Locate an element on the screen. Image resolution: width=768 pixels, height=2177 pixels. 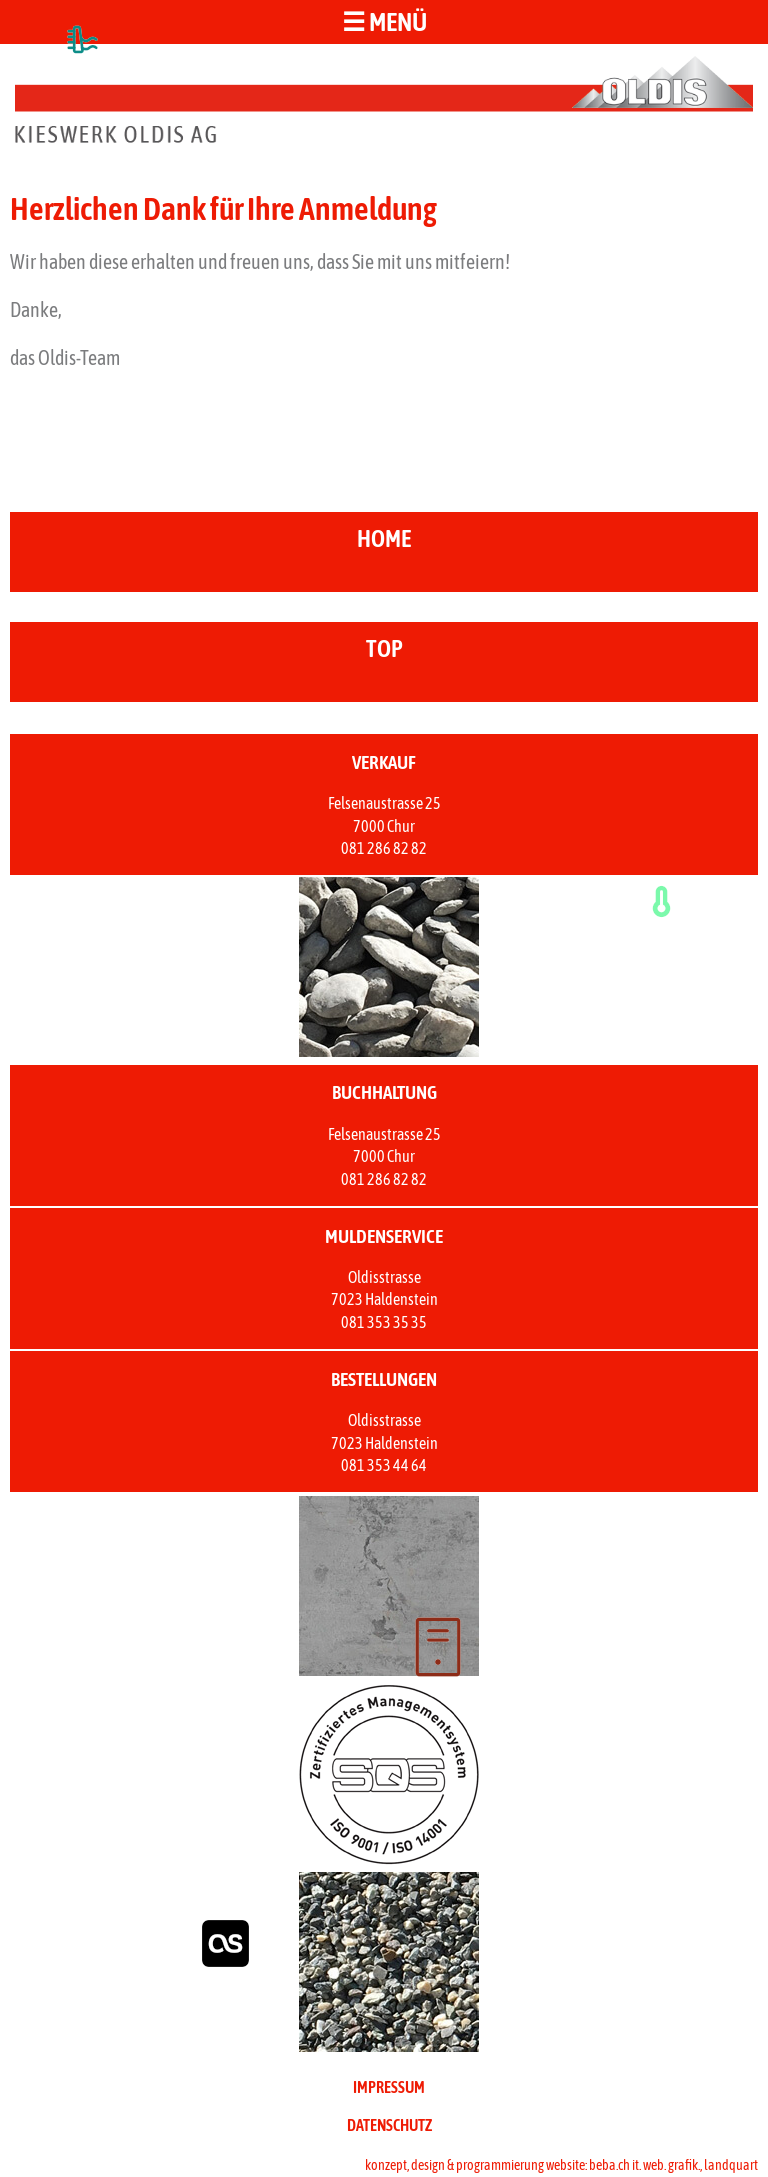
access desktop computer or server settings is located at coordinates (438, 1647).